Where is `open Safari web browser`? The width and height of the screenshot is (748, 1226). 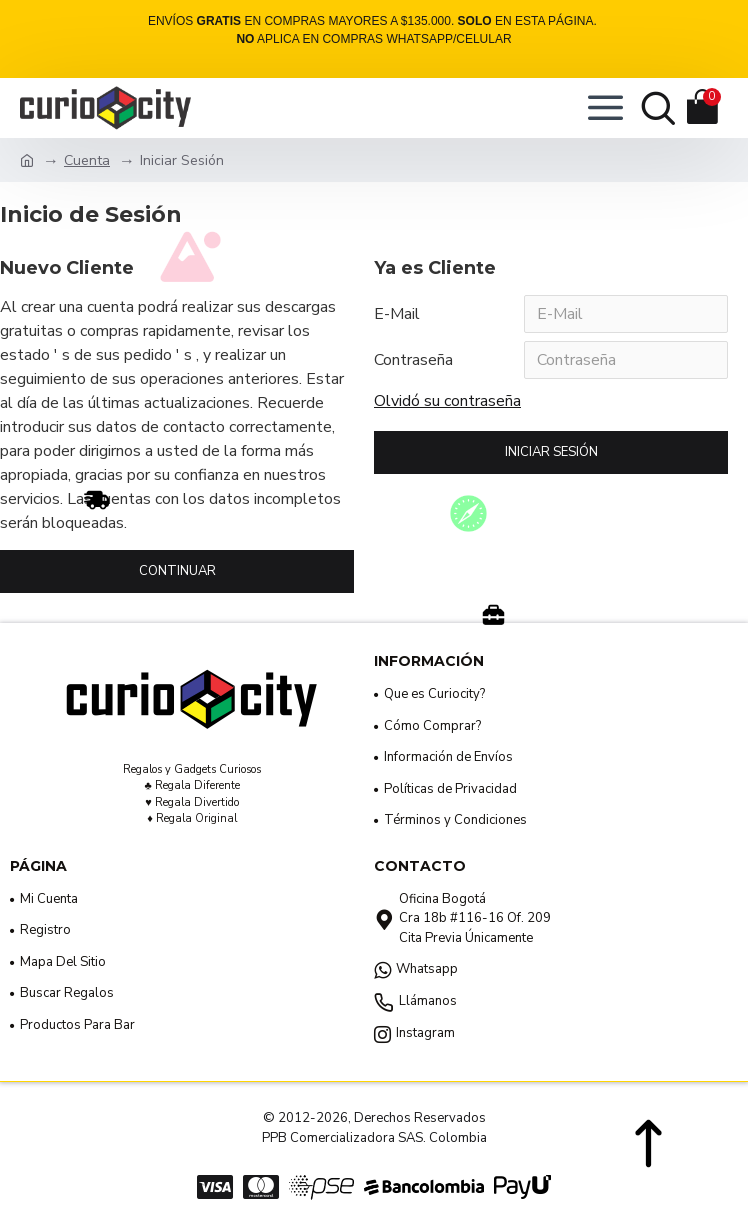 open Safari web browser is located at coordinates (468, 513).